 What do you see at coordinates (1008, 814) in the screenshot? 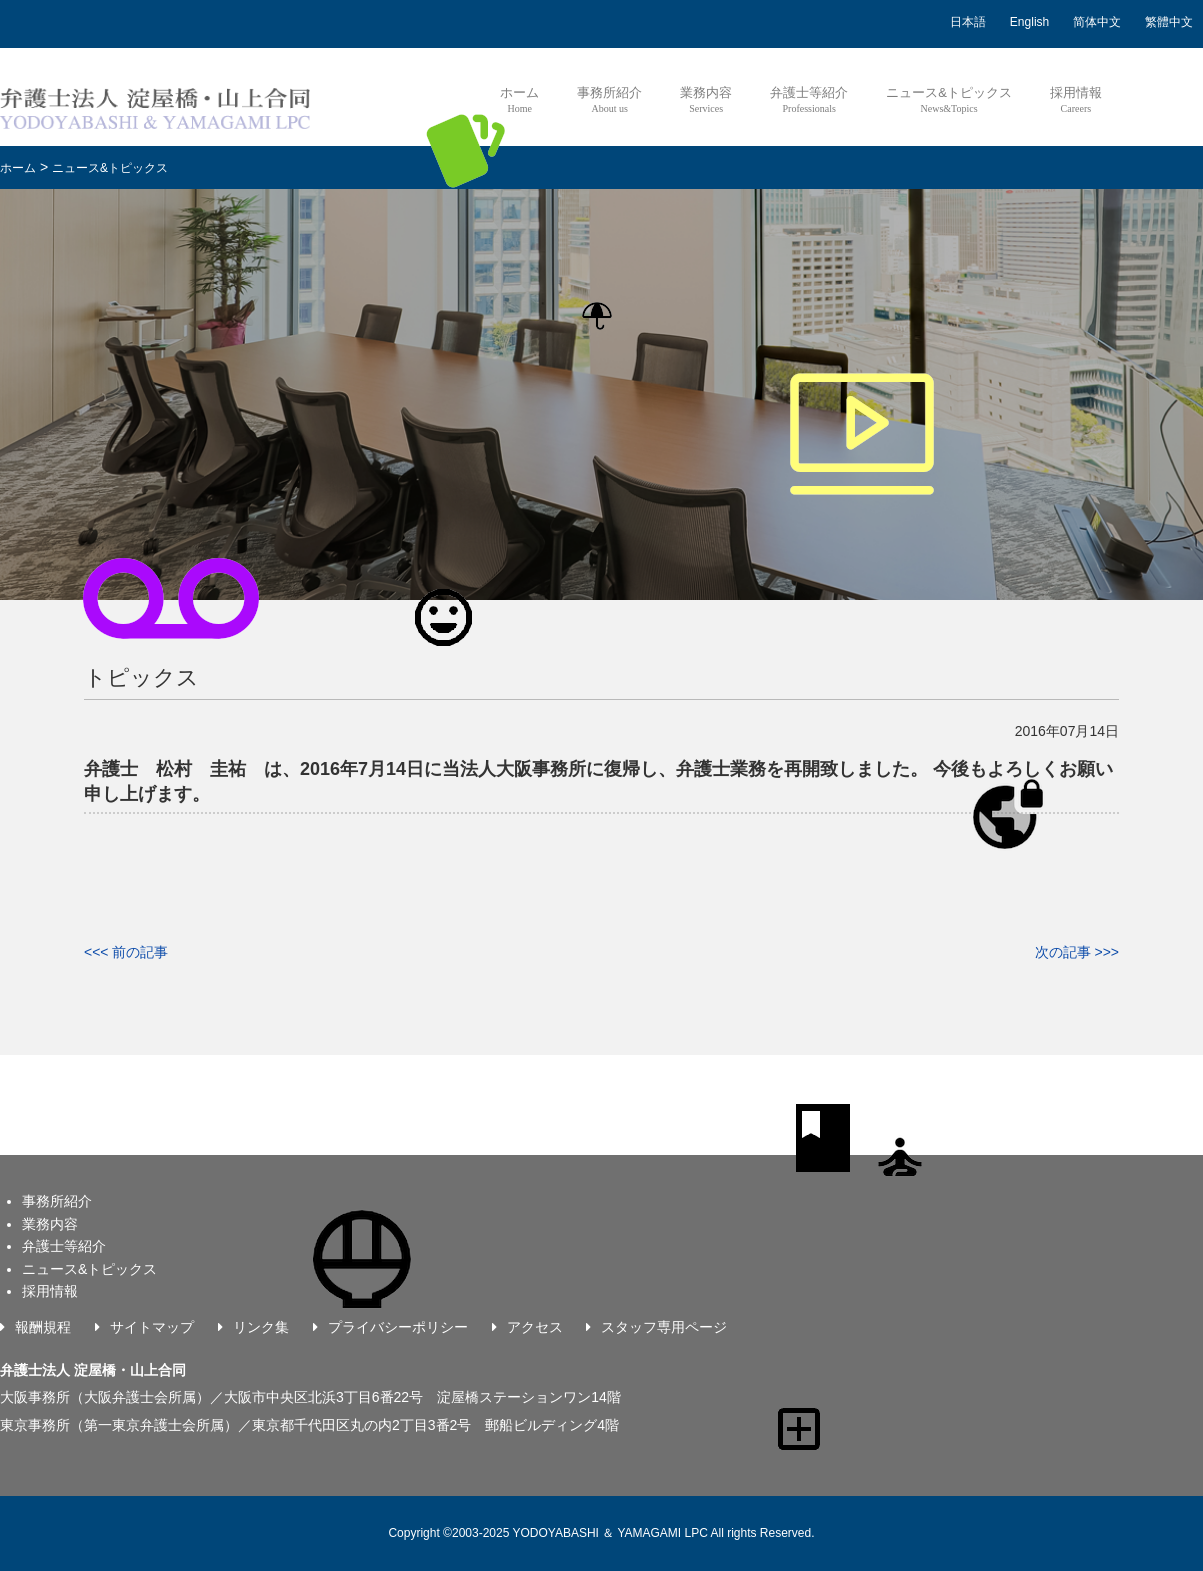
I see `indicates active VPN connection` at bounding box center [1008, 814].